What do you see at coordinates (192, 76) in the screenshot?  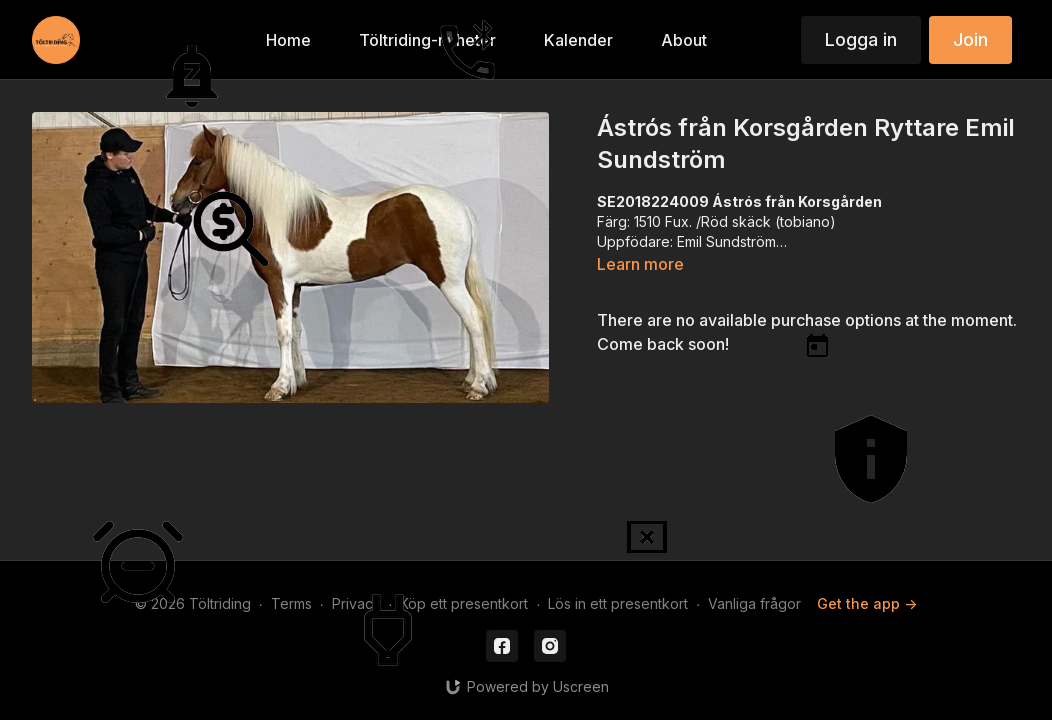 I see `notifications are currently paused or snoozed` at bounding box center [192, 76].